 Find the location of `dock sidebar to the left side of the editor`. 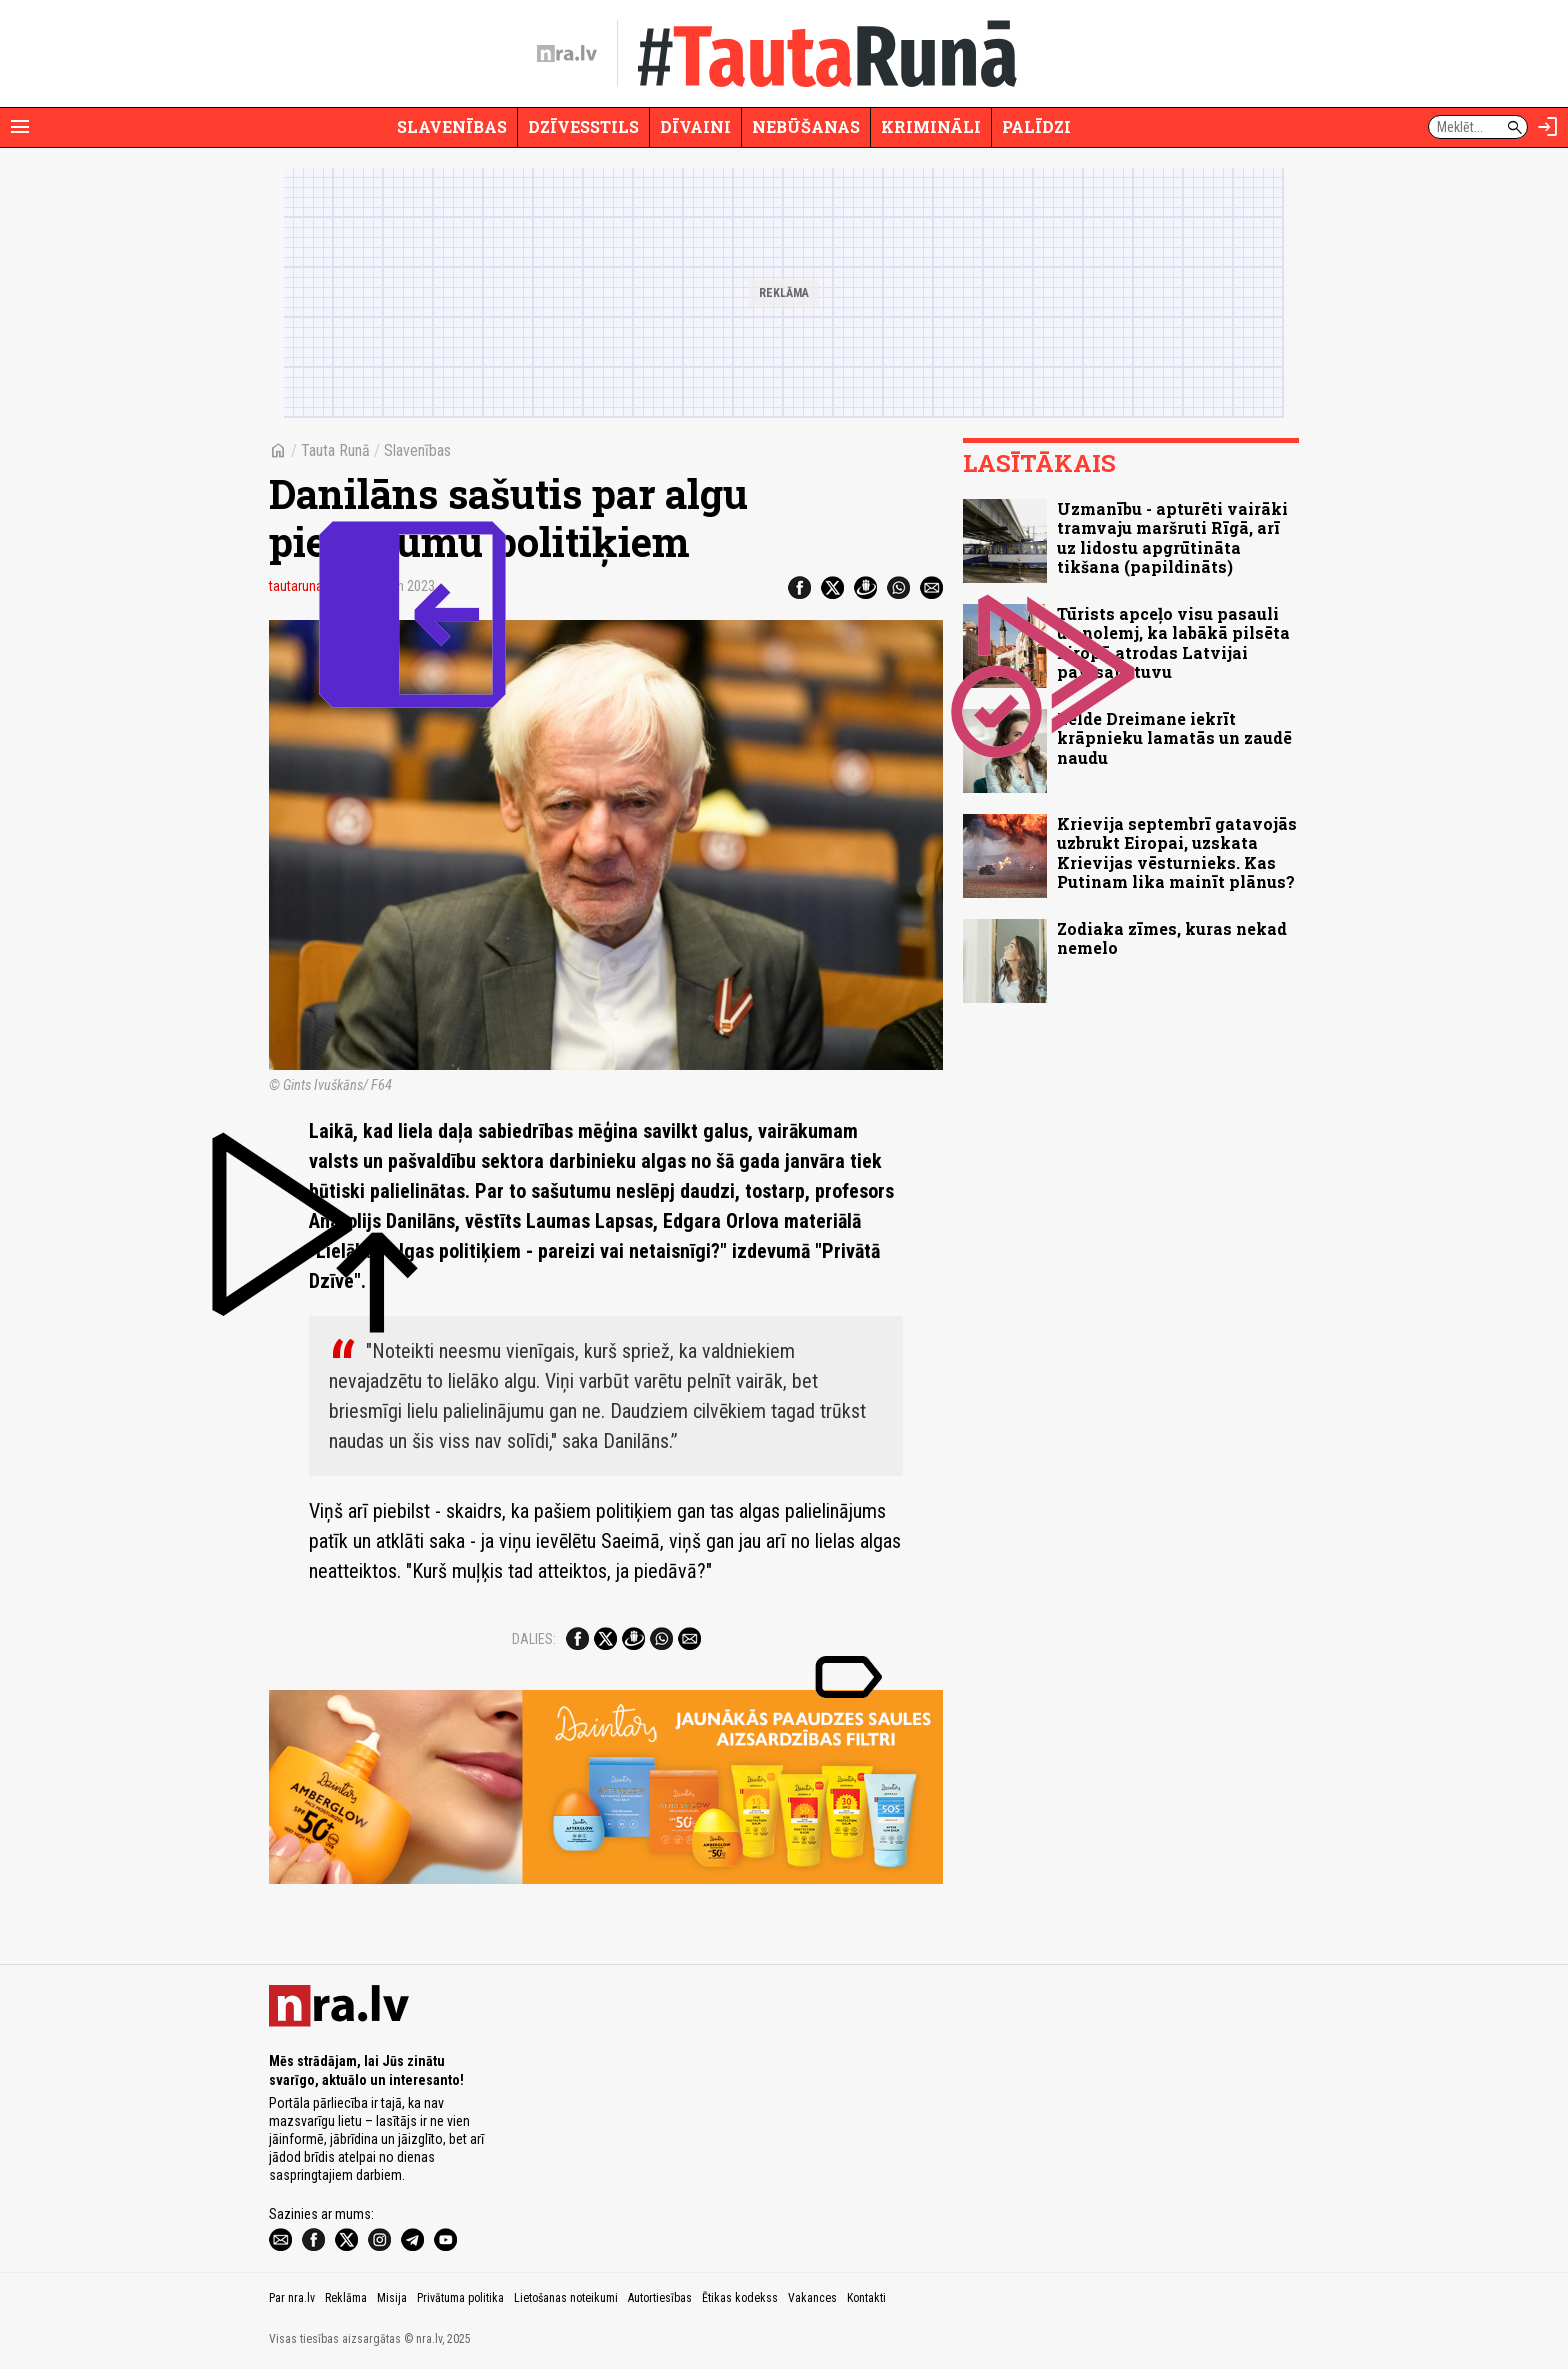

dock sidebar to the left side of the editor is located at coordinates (412, 614).